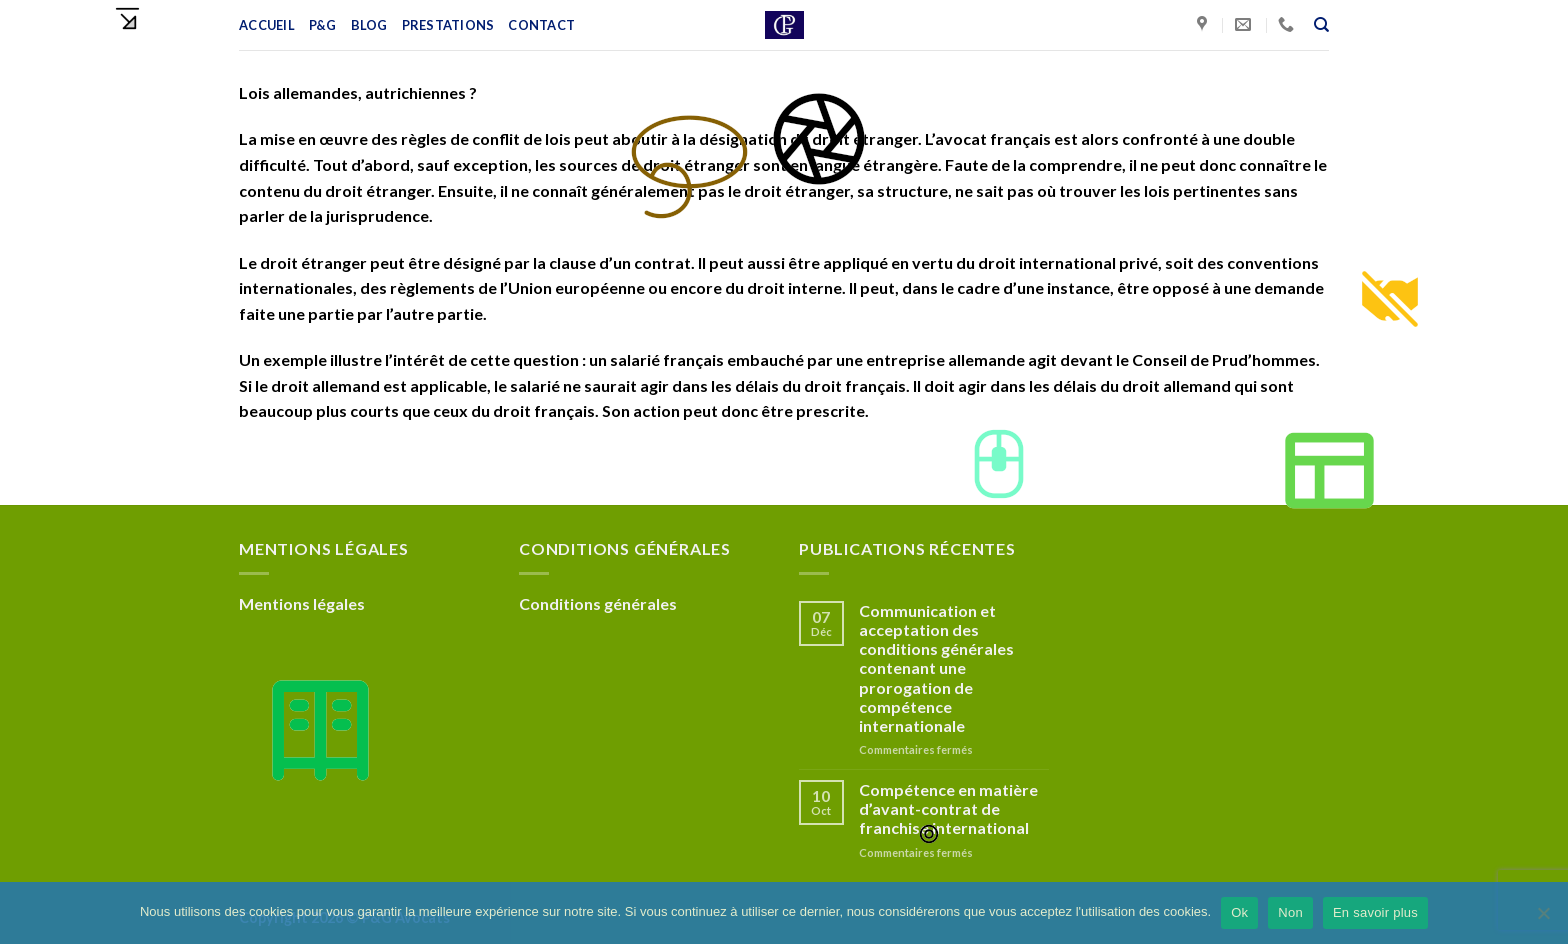 This screenshot has height=944, width=1568. I want to click on indicates a canceled or declined agreement, so click(1390, 299).